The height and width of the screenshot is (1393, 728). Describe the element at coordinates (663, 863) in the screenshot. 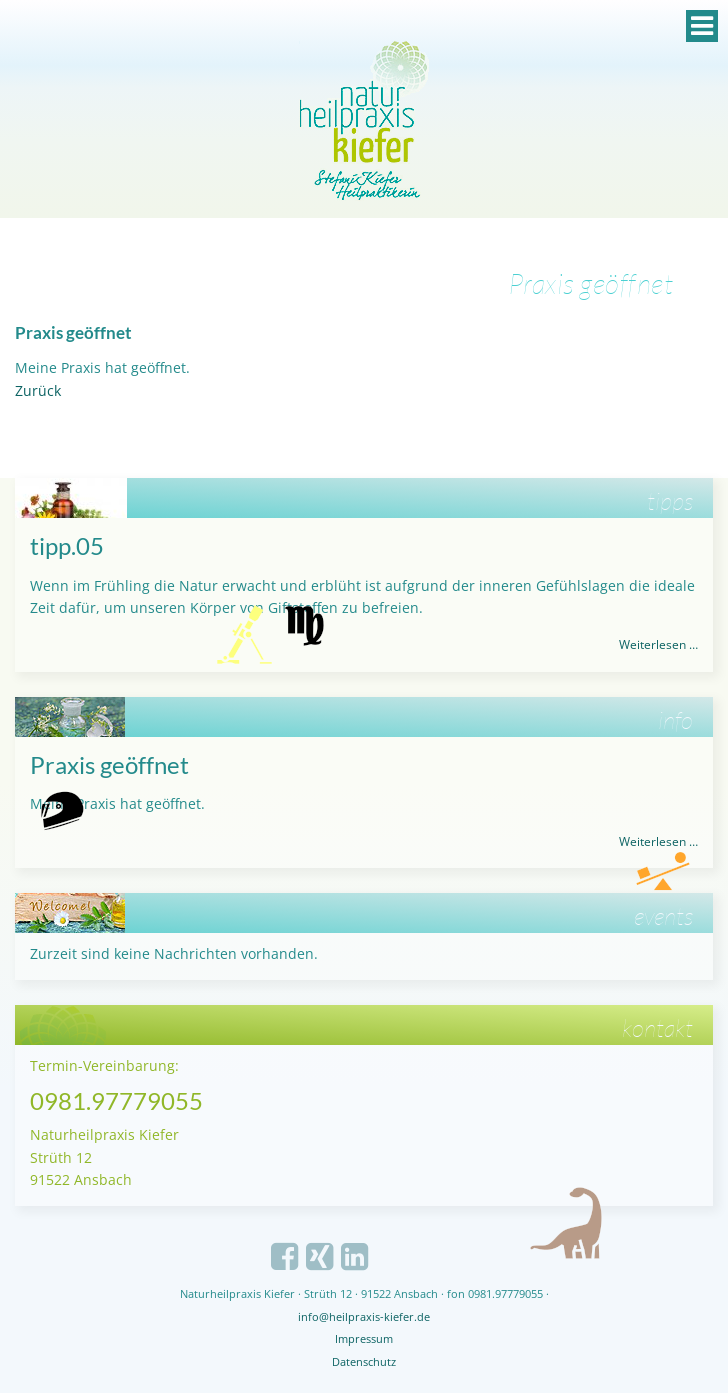

I see `indicates an unbalanced or unequal state` at that location.